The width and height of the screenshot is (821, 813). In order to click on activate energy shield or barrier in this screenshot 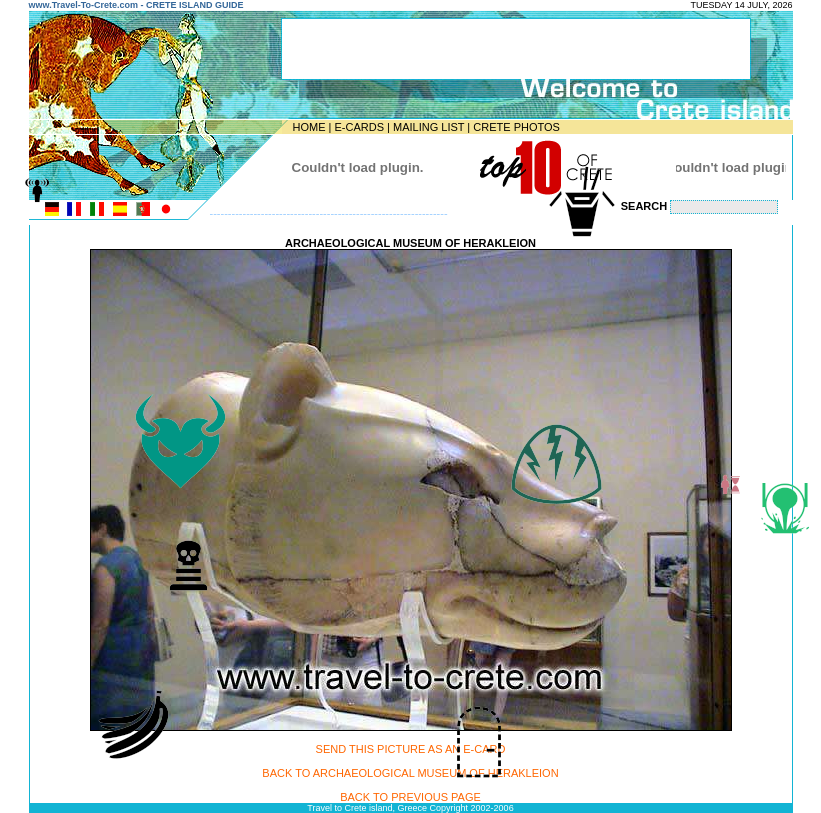, I will do `click(556, 463)`.